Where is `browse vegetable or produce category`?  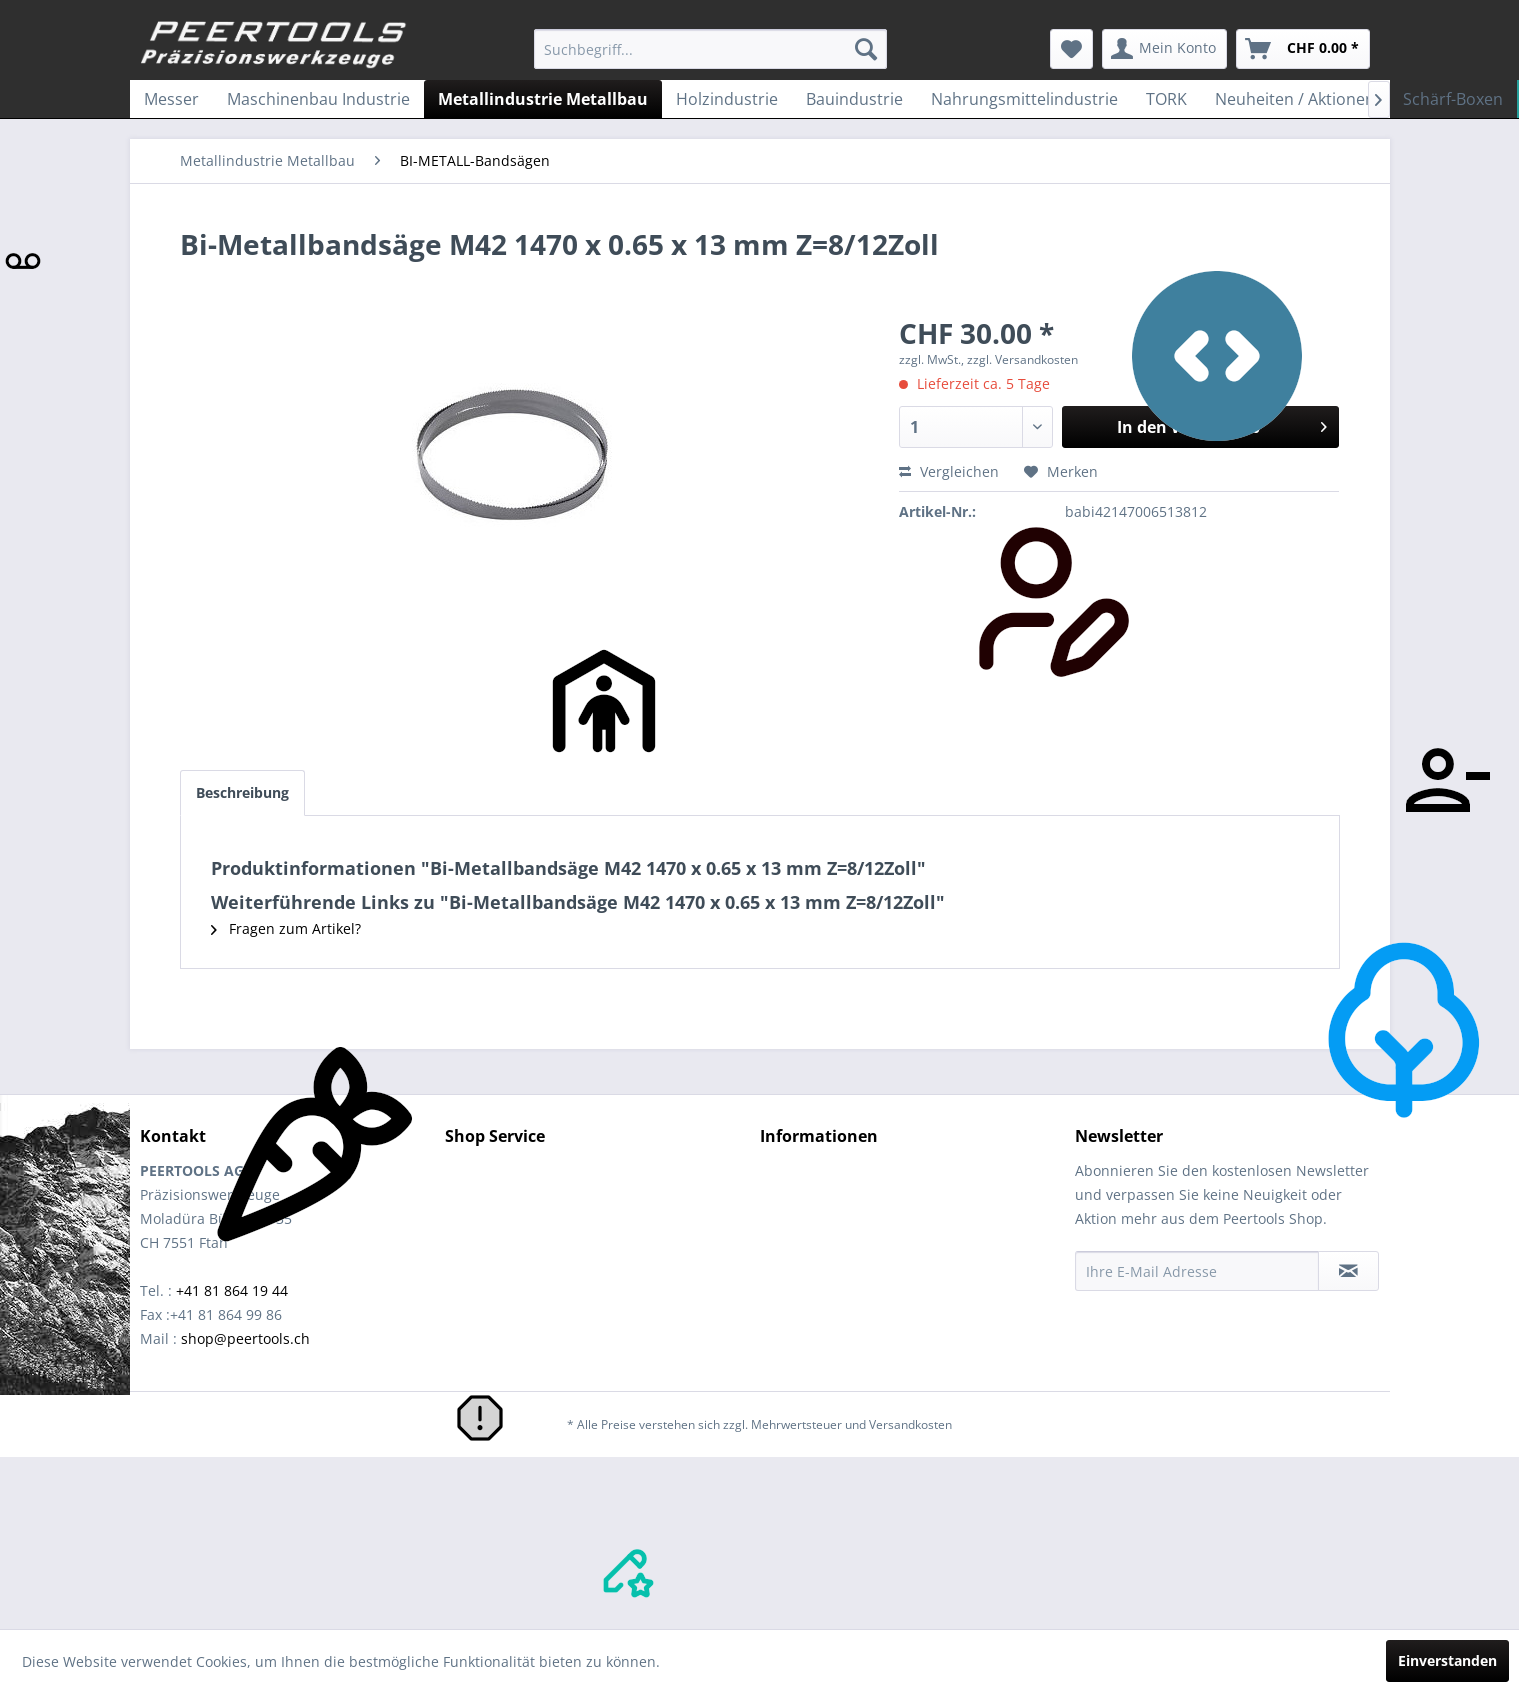
browse vegetable or produce category is located at coordinates (313, 1145).